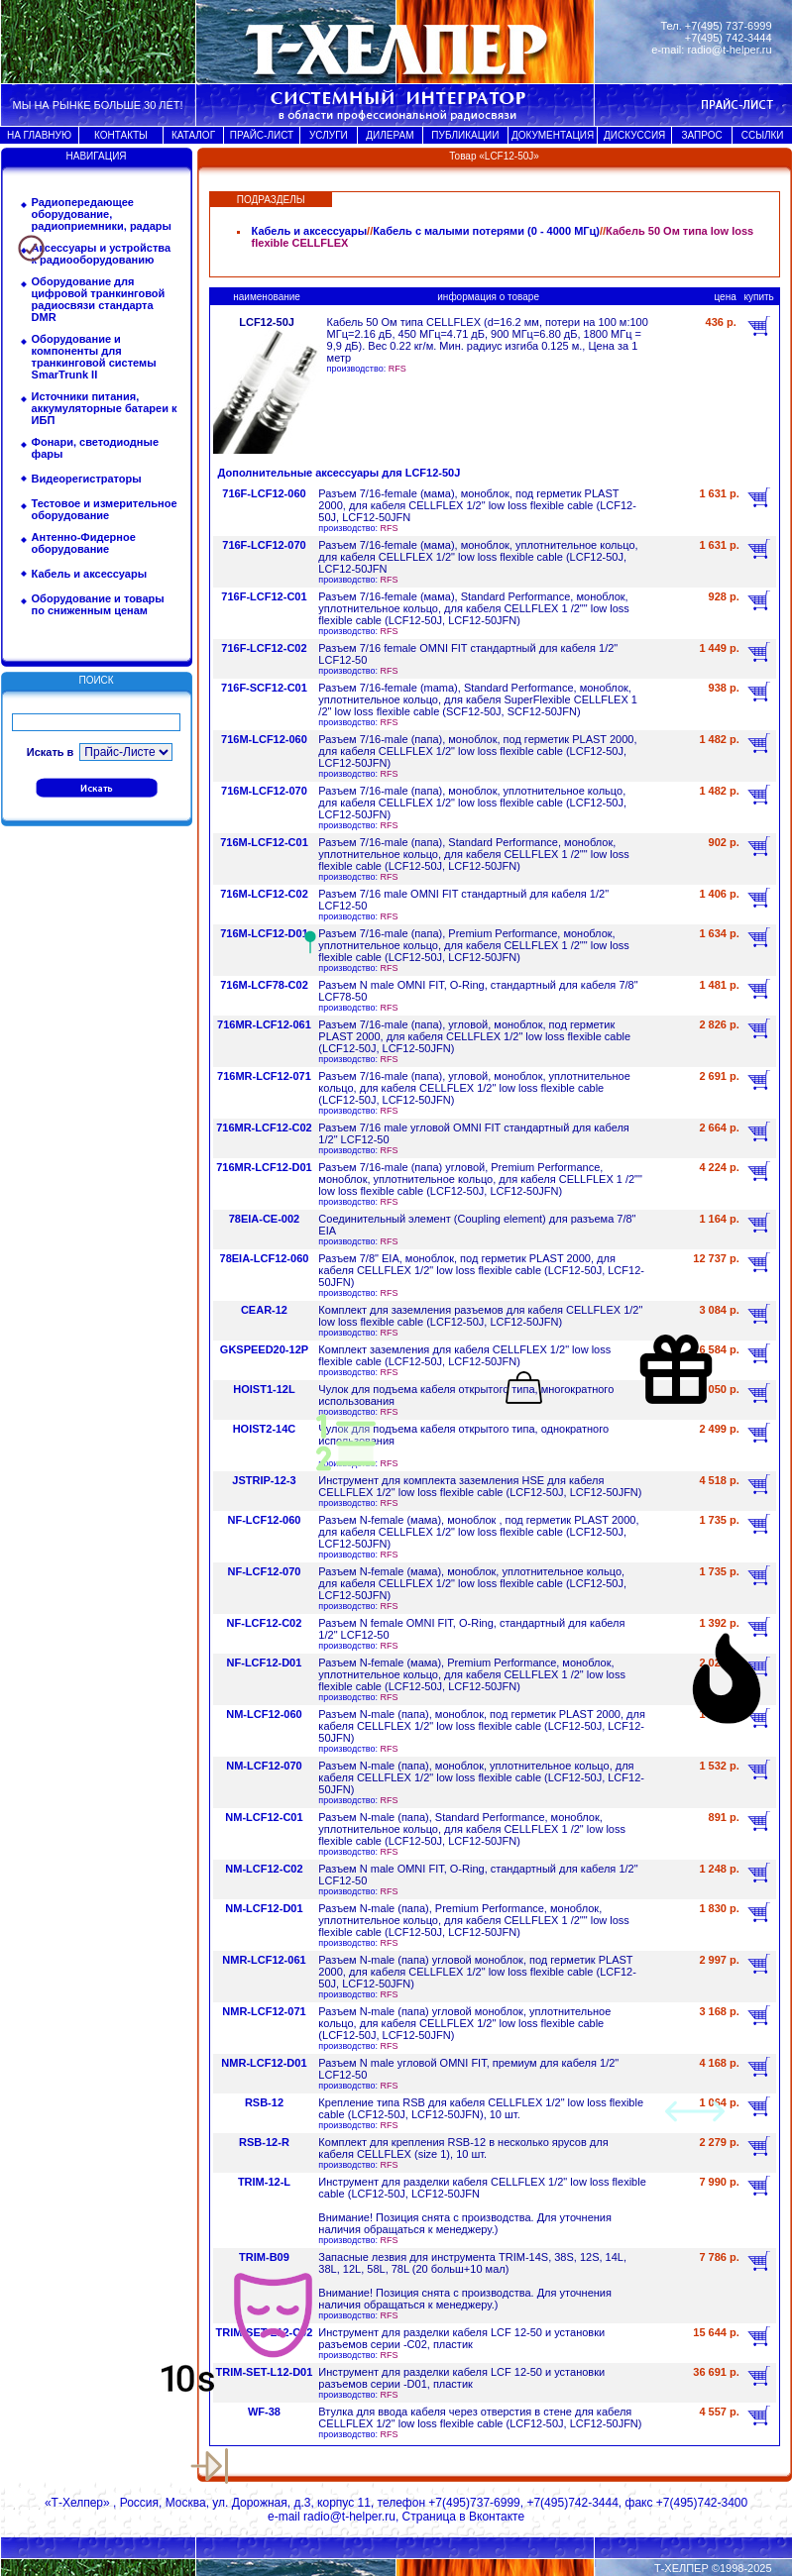 The width and height of the screenshot is (792, 2576). I want to click on create a numbered list, so click(346, 1444).